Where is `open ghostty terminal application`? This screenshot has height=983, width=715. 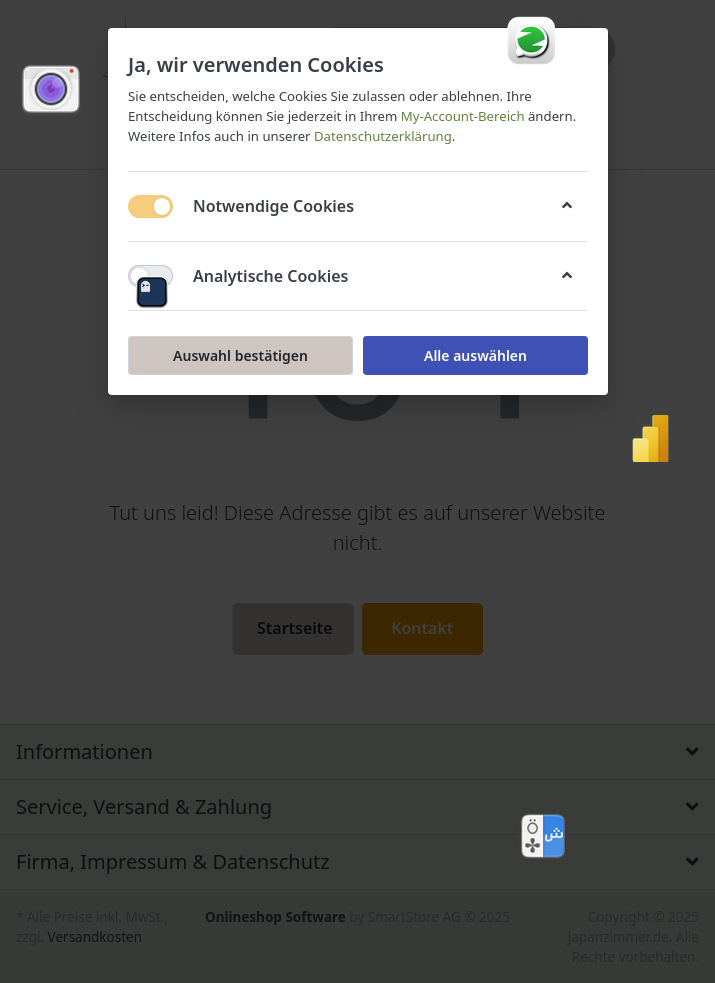 open ghostty terminal application is located at coordinates (152, 292).